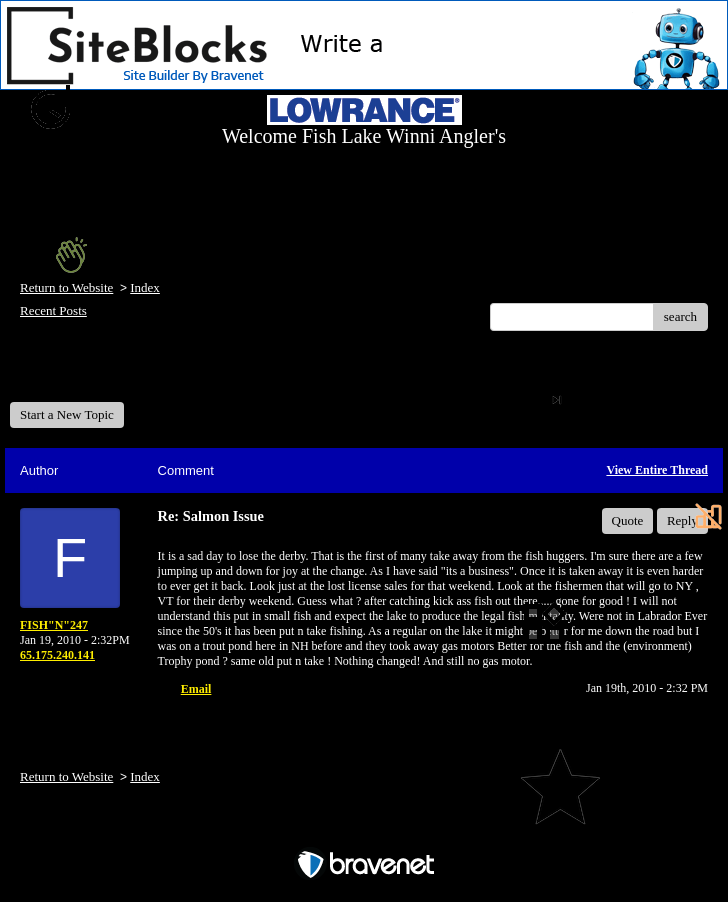 The image size is (728, 902). What do you see at coordinates (544, 624) in the screenshot?
I see `access widgets or app shortcuts` at bounding box center [544, 624].